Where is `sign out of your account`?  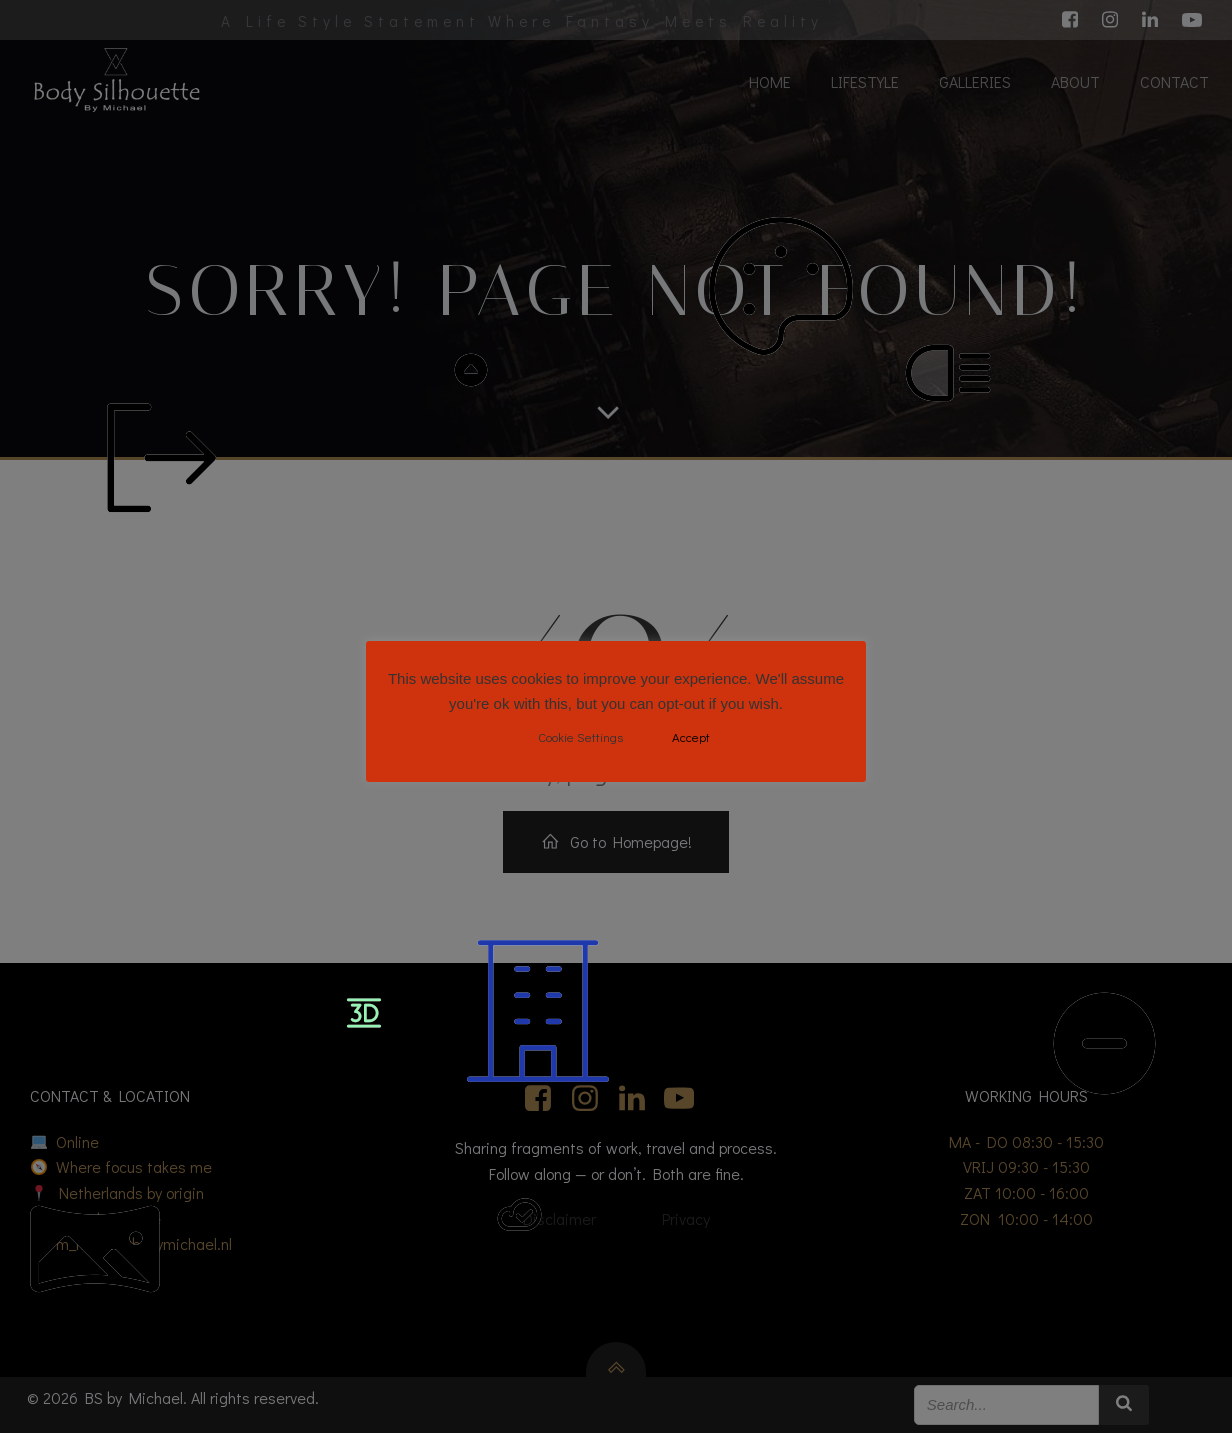
sign out of your account is located at coordinates (157, 458).